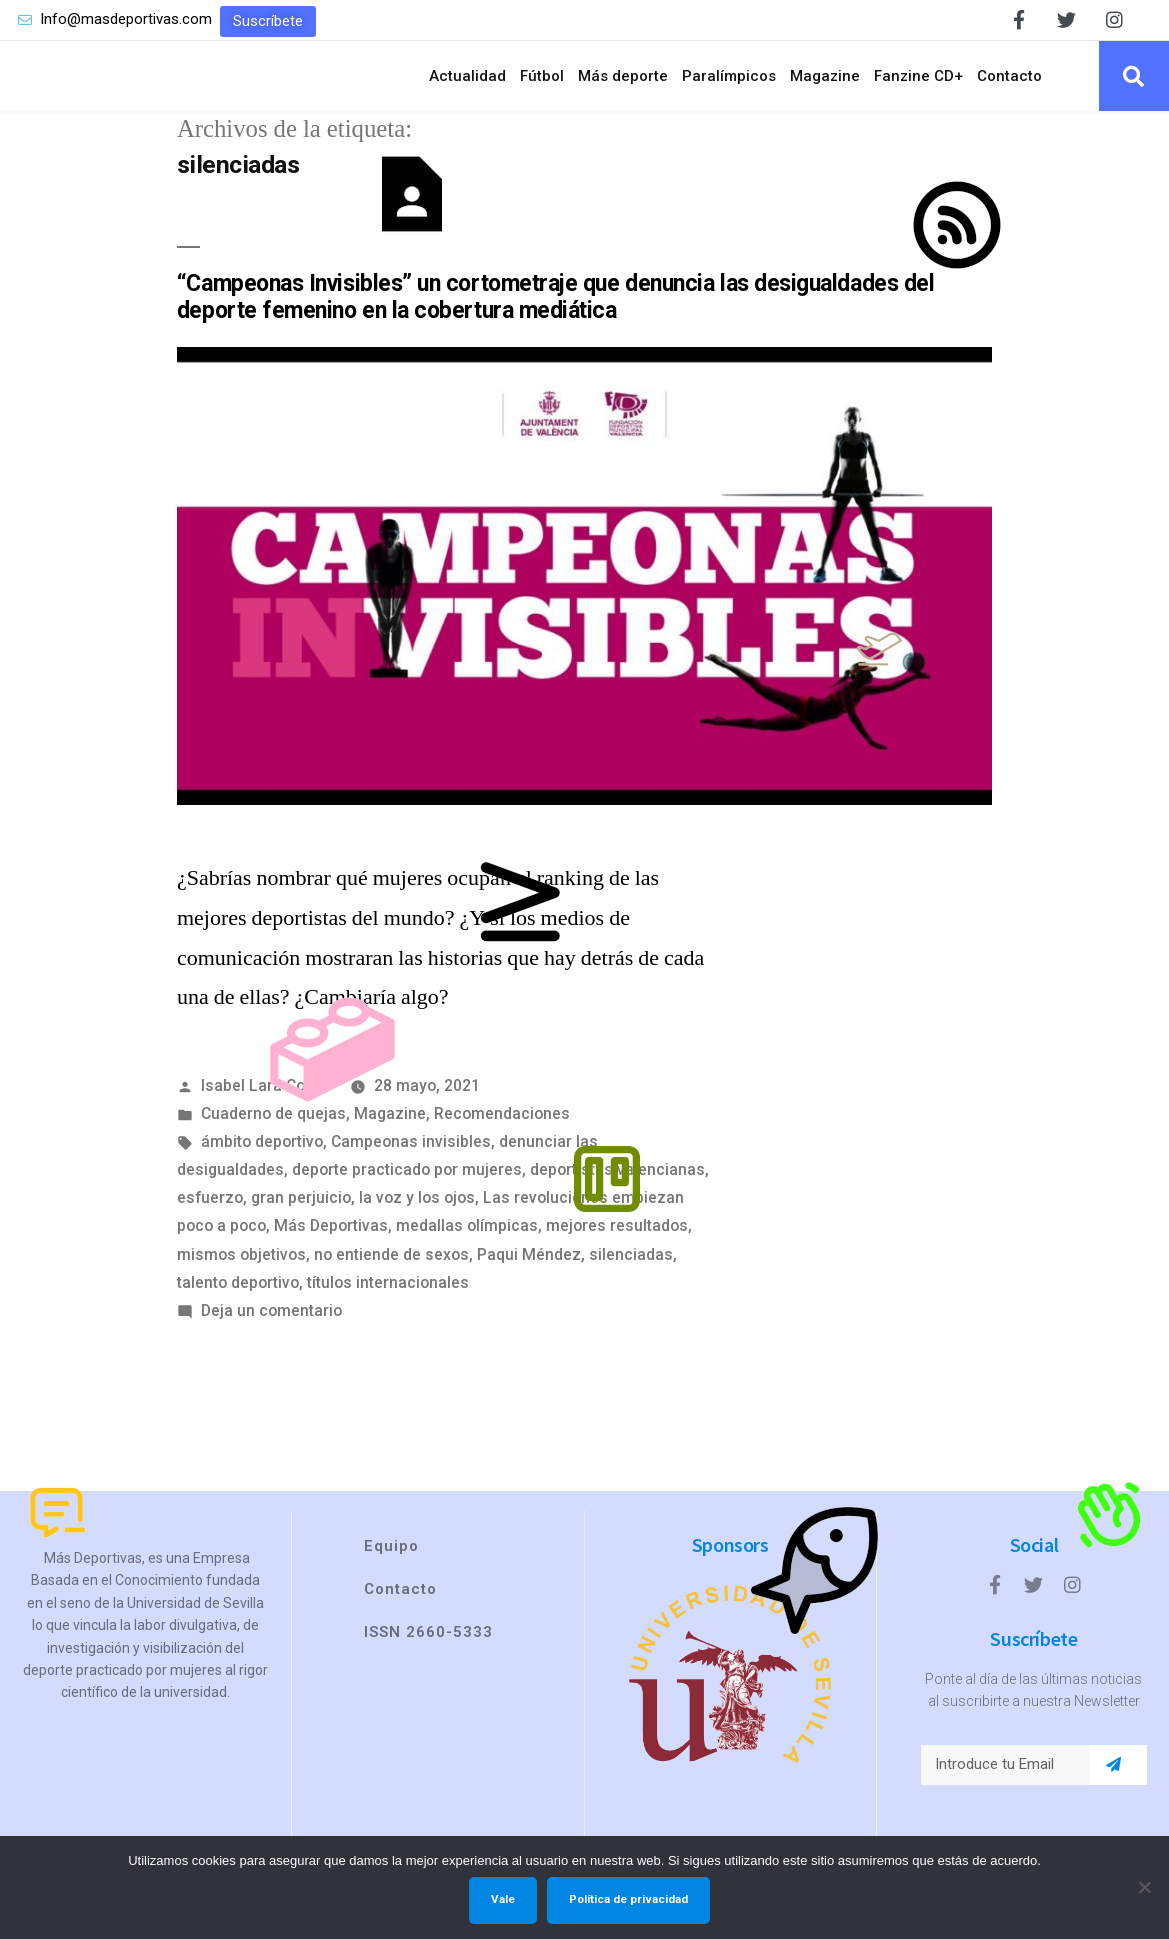  I want to click on browse seafood or fish-related content, so click(821, 1564).